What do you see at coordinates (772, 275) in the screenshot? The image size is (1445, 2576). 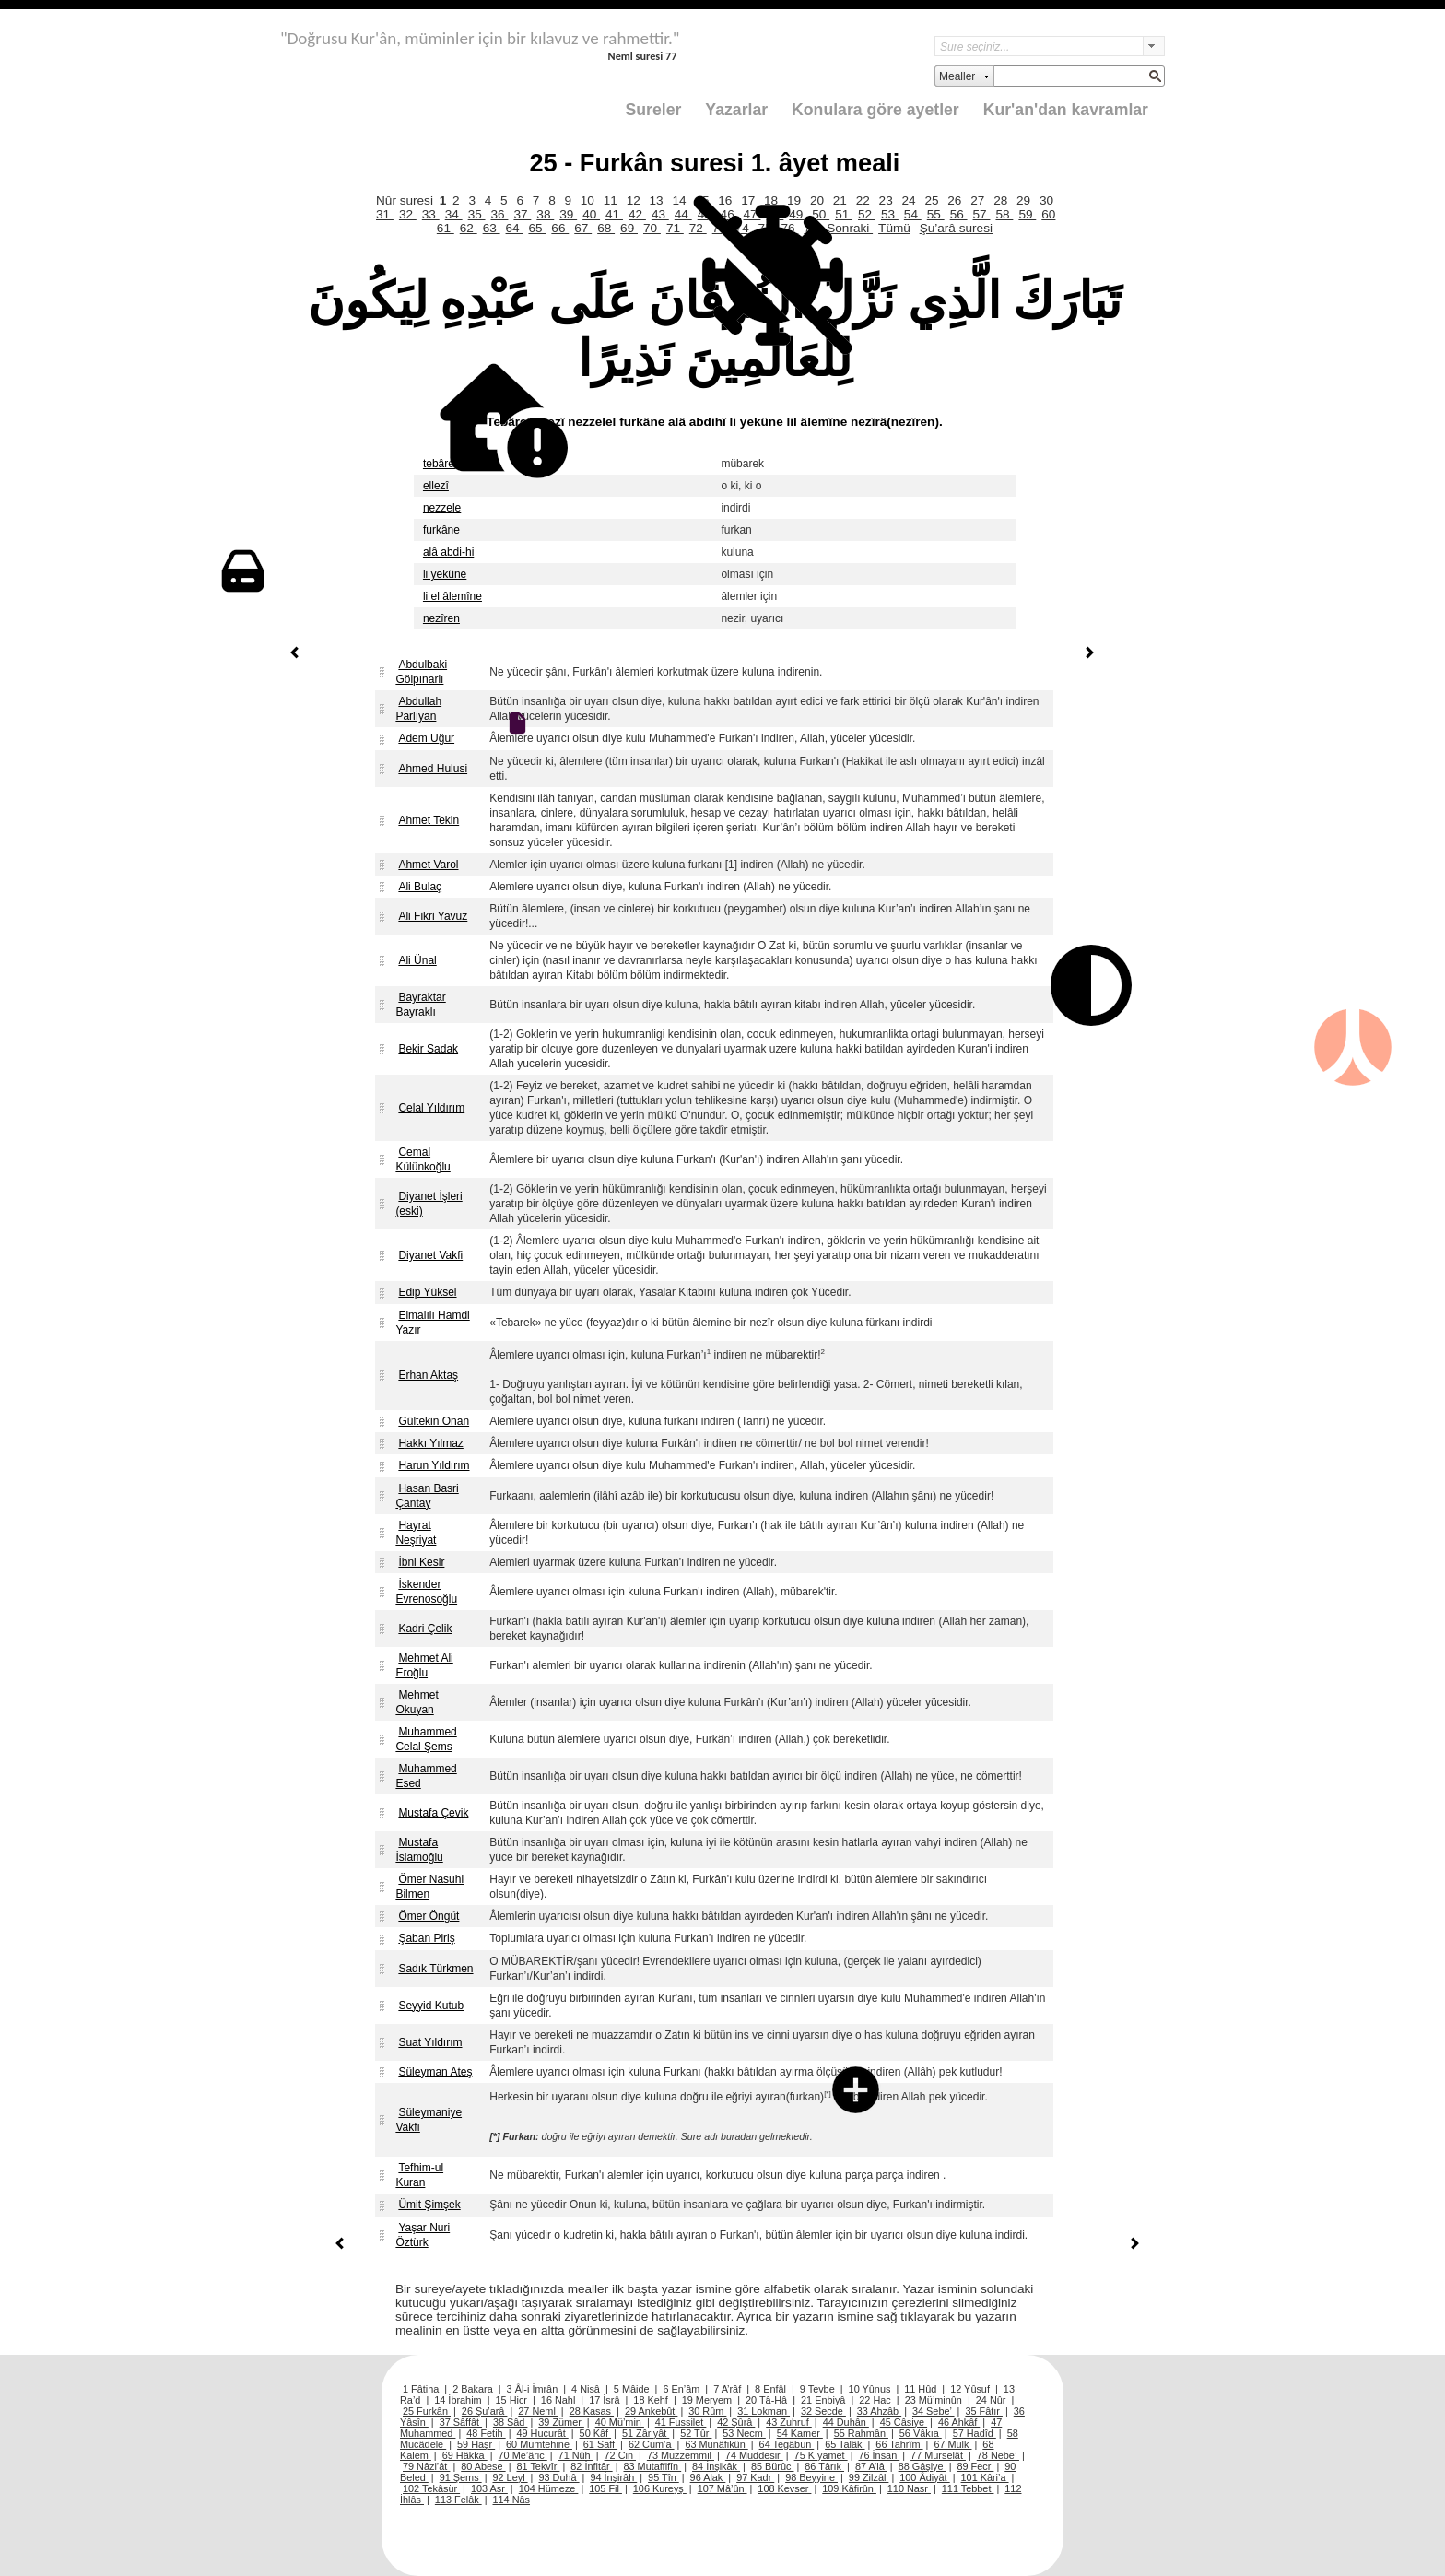 I see `indicates covid-free or virus-free status` at bounding box center [772, 275].